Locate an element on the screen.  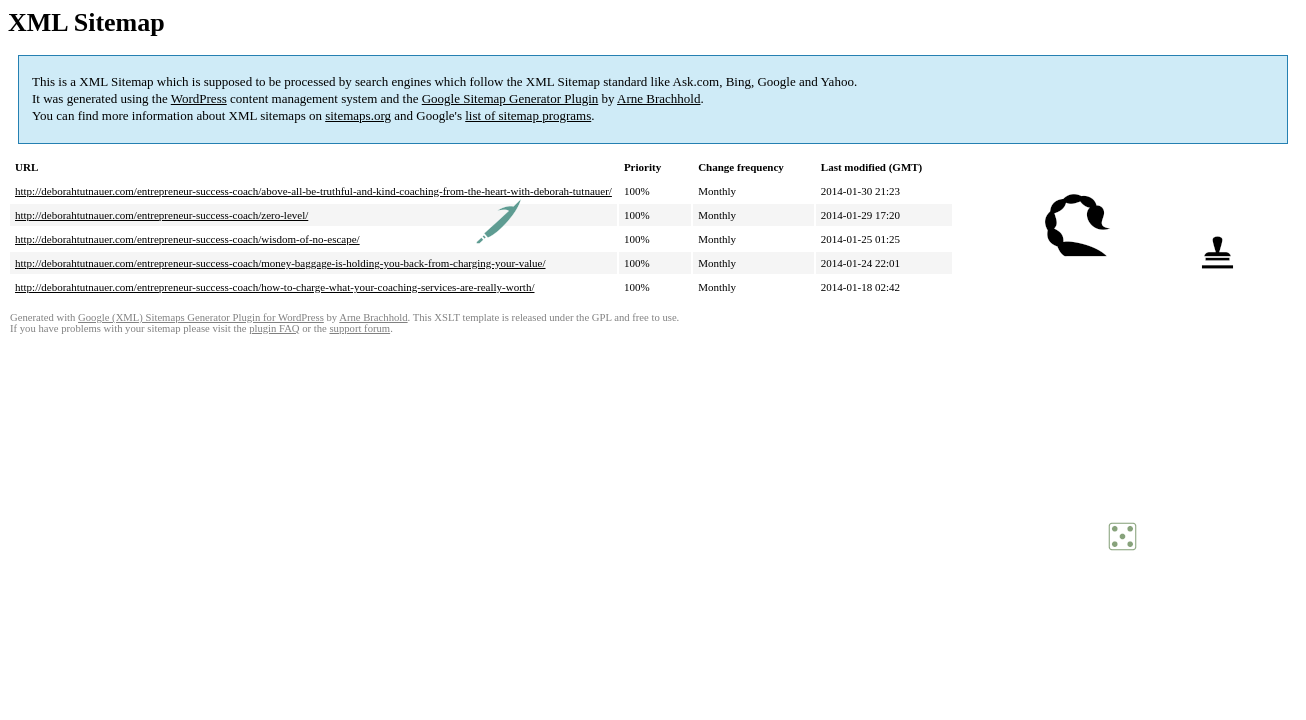
roll the dice or take a random action is located at coordinates (1122, 536).